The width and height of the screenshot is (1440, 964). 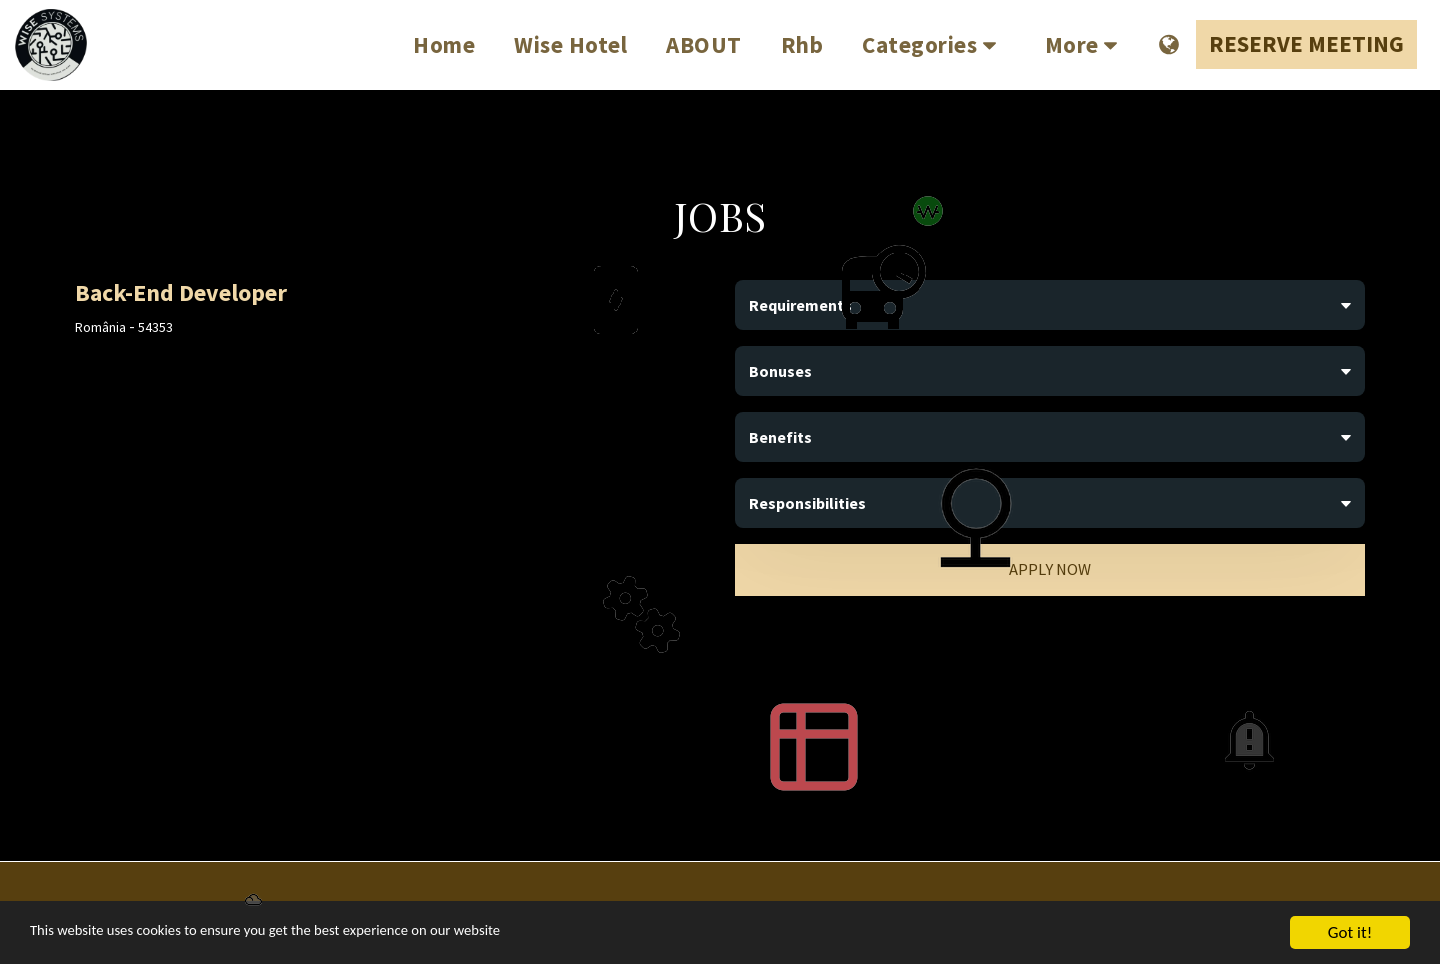 I want to click on select Korean won as currency, so click(x=928, y=211).